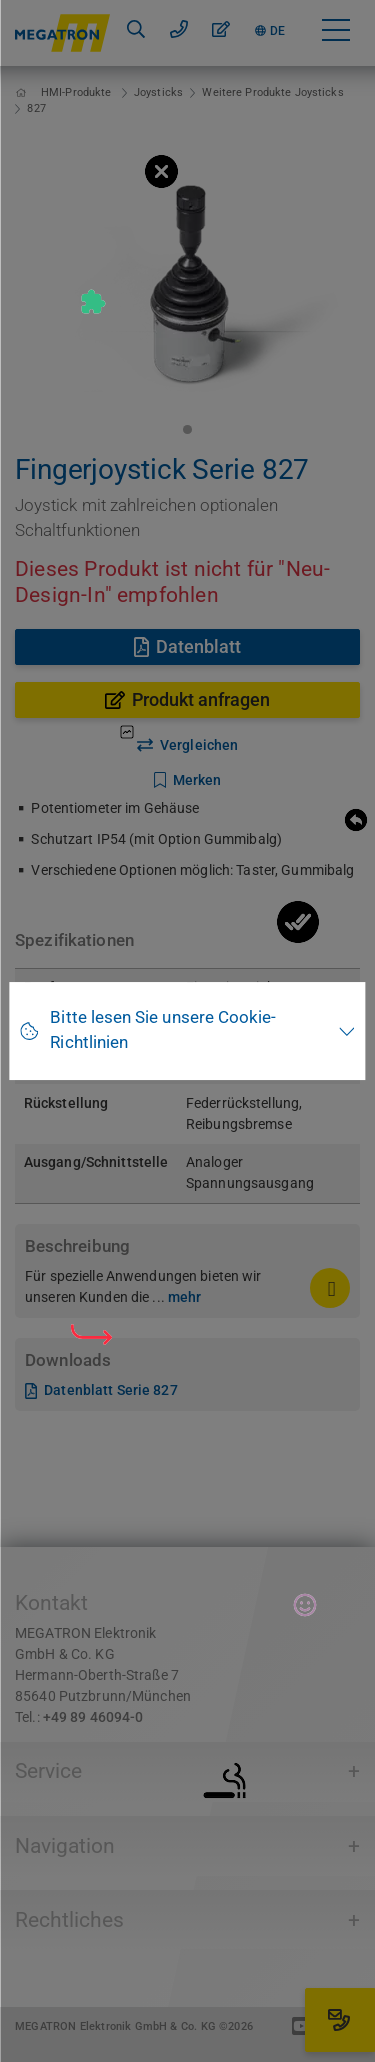  I want to click on indicates task or item has been fully completed, so click(298, 922).